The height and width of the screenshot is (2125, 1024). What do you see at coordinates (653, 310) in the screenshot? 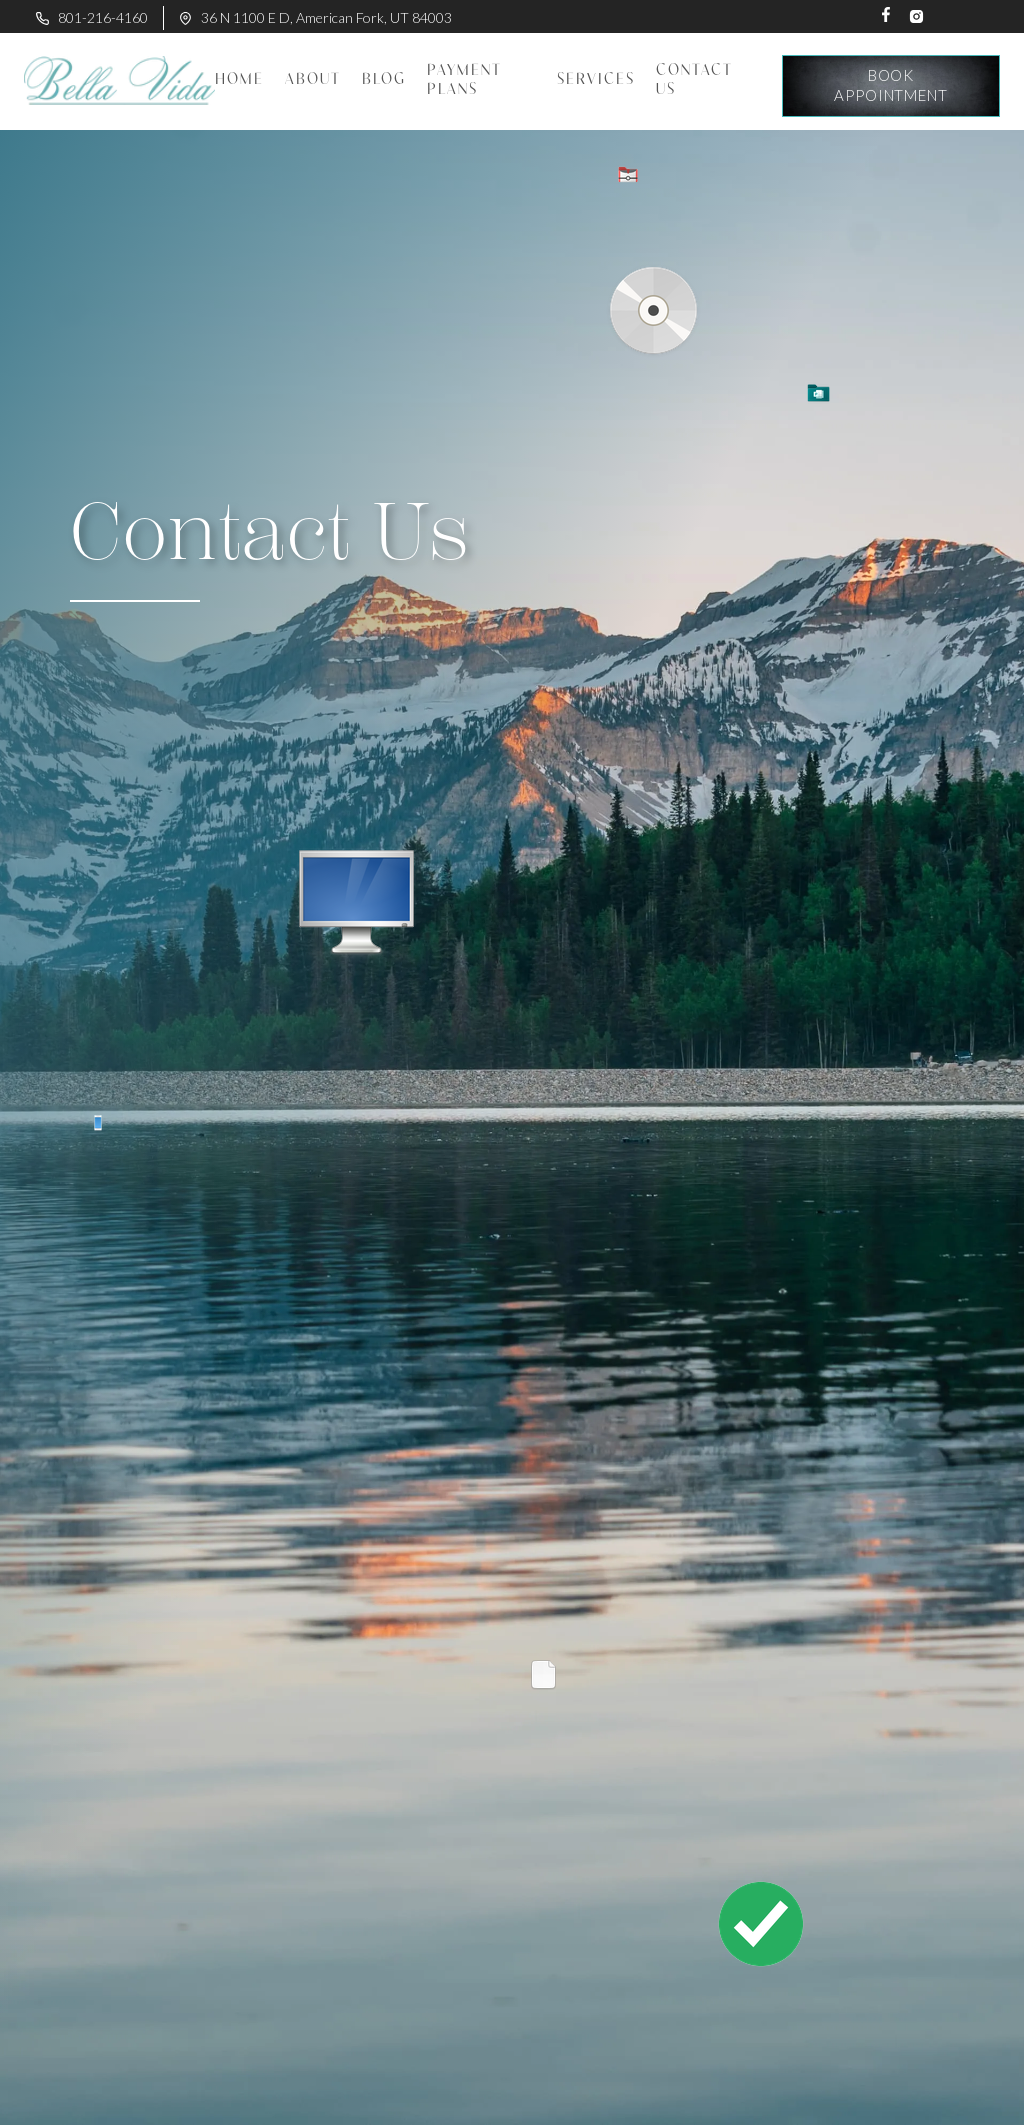
I see `indicates a rewritable DVD disc drive` at bounding box center [653, 310].